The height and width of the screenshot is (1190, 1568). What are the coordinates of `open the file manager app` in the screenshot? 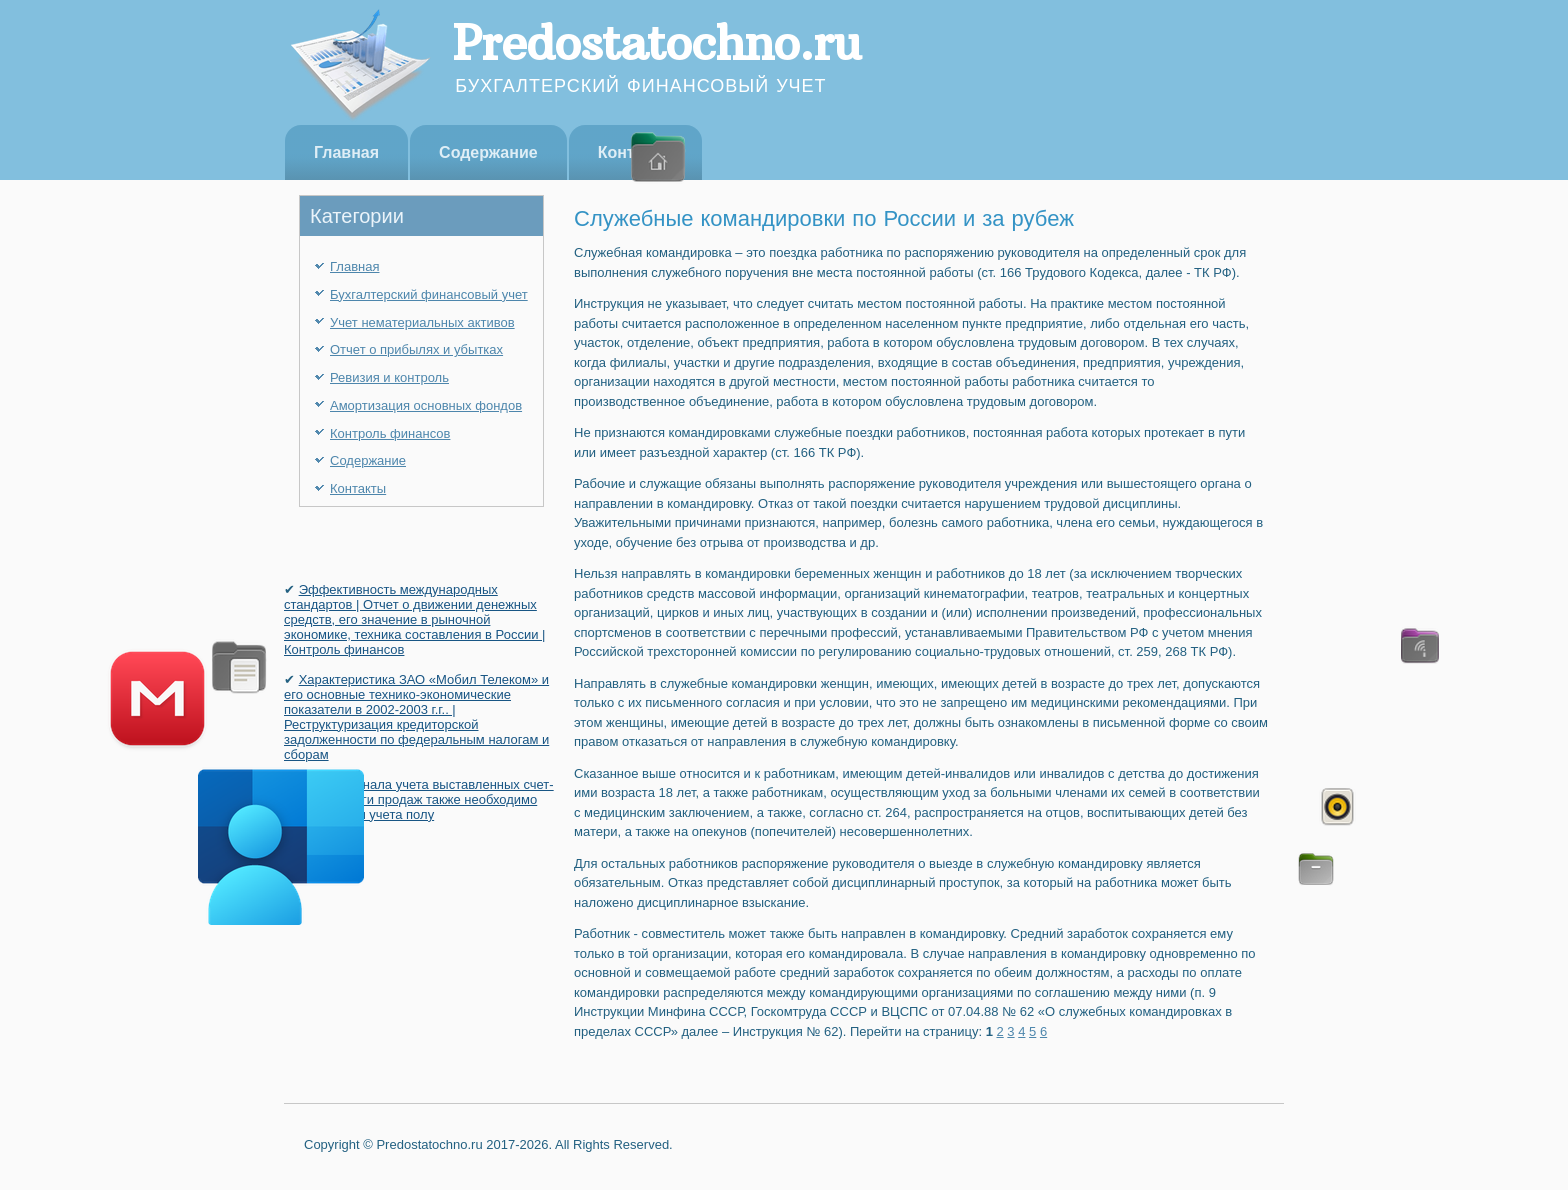 It's located at (1316, 869).